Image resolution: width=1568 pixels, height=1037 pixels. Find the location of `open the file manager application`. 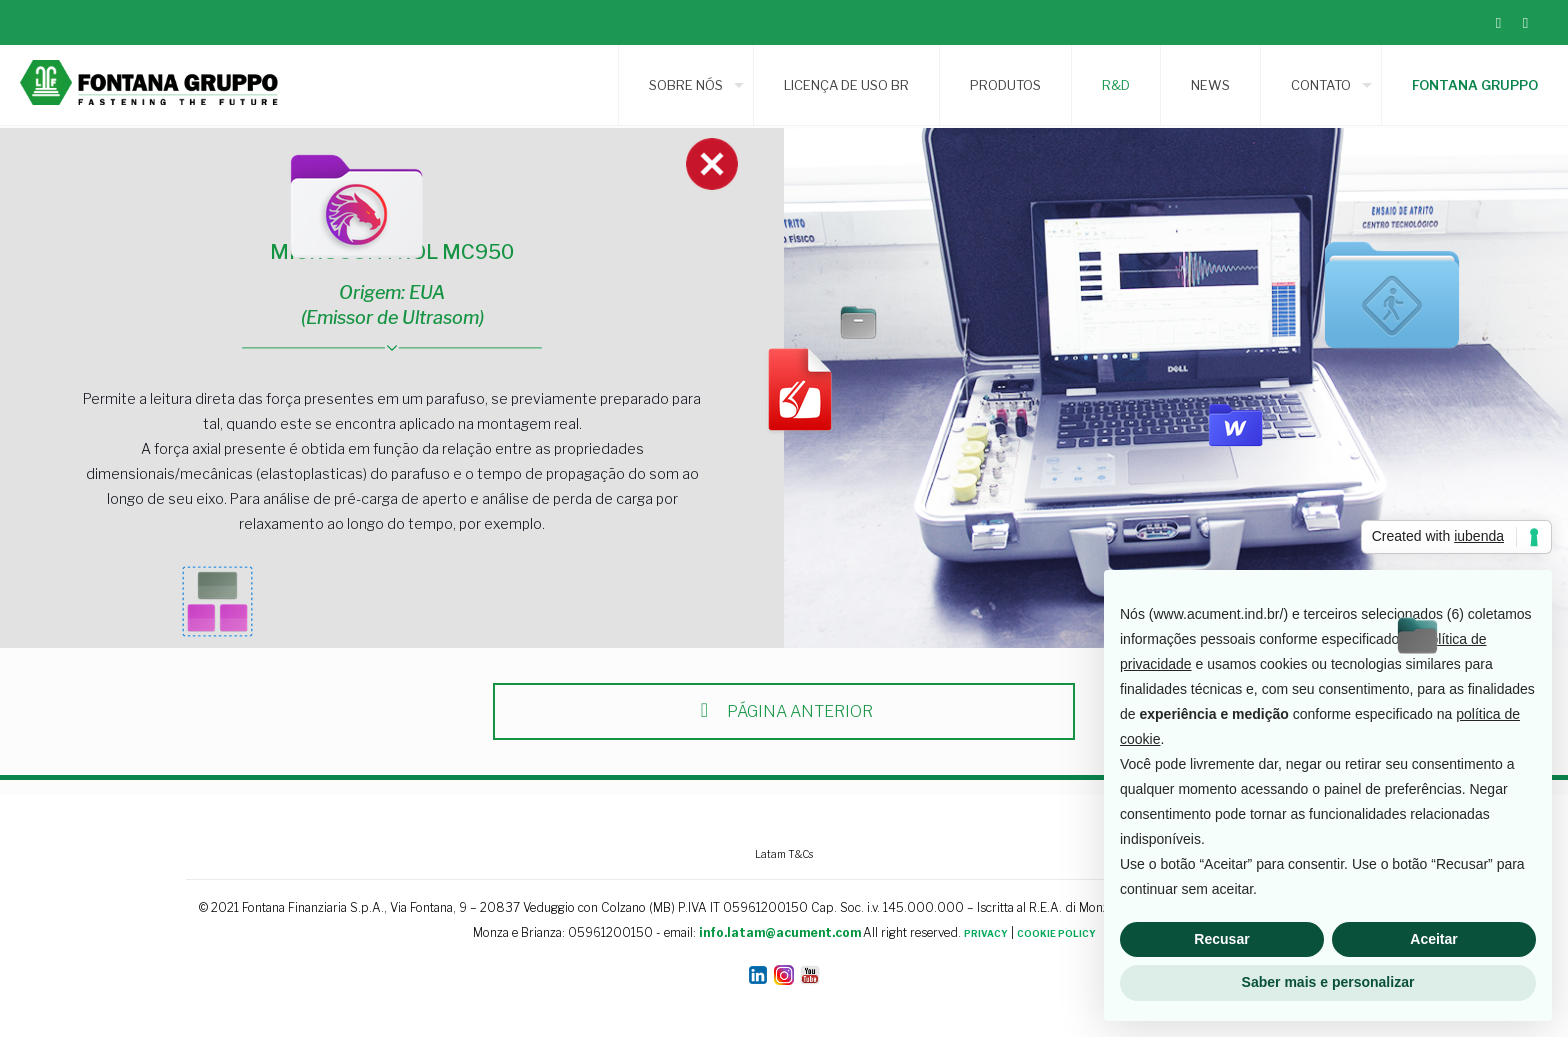

open the file manager application is located at coordinates (858, 322).